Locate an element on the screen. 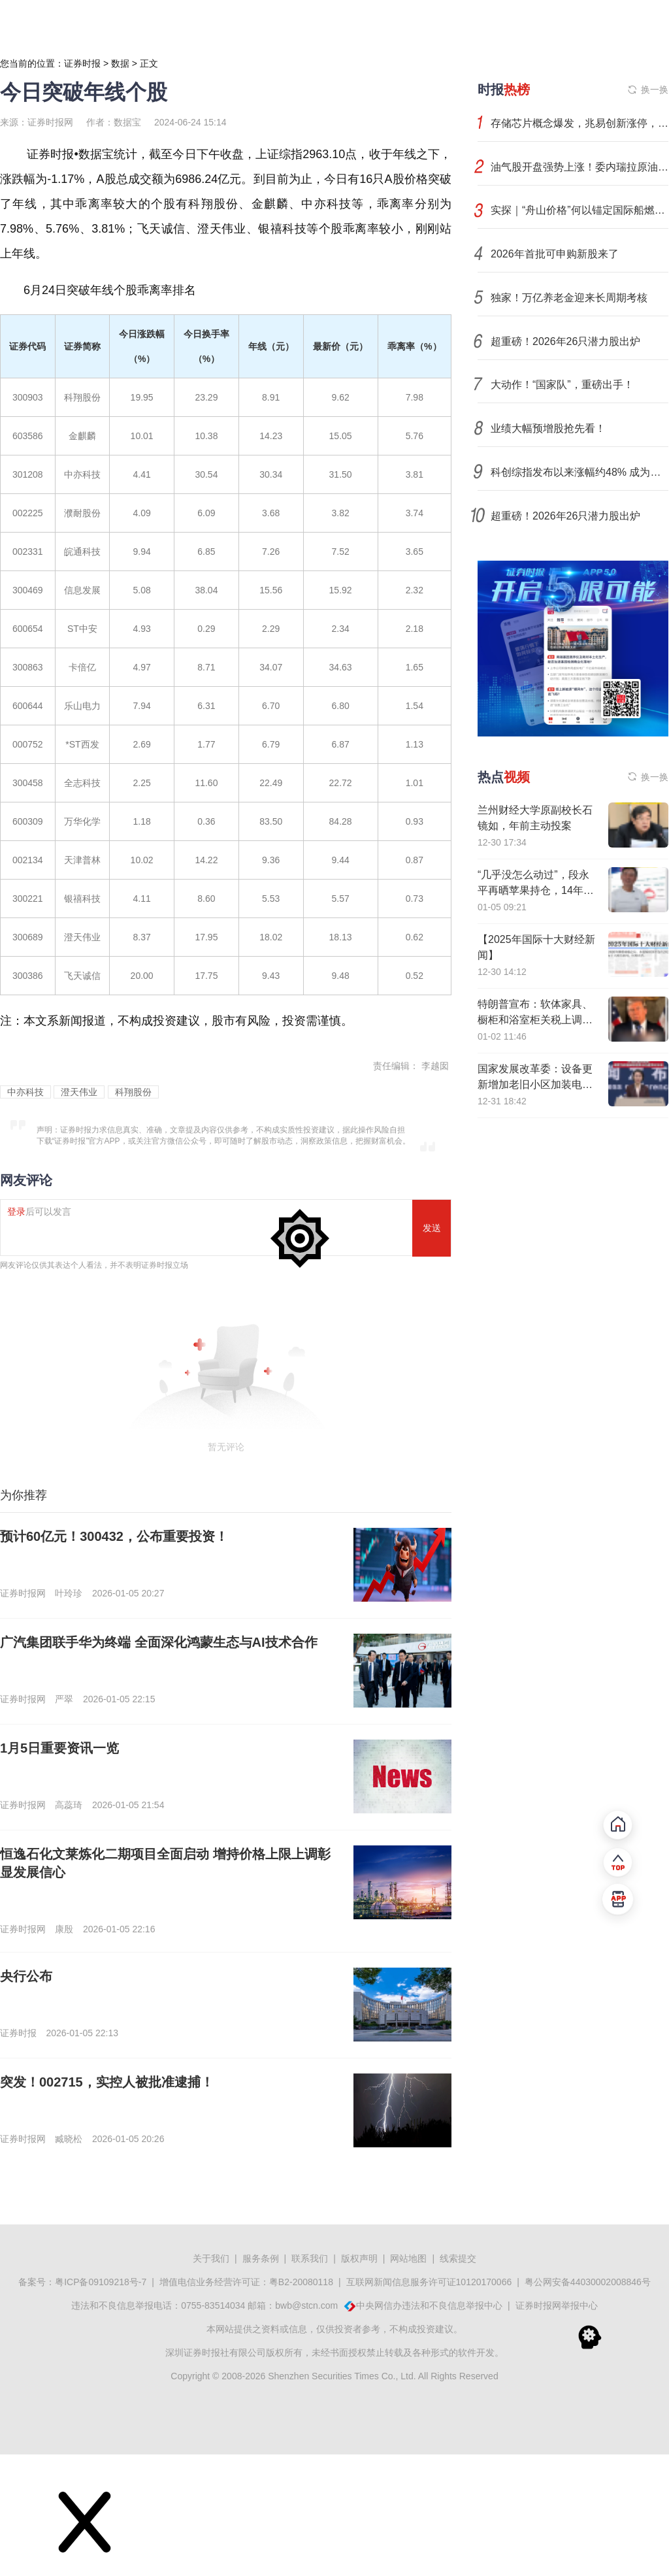 Image resolution: width=669 pixels, height=2576 pixels. close or dismiss a dialog is located at coordinates (84, 2522).